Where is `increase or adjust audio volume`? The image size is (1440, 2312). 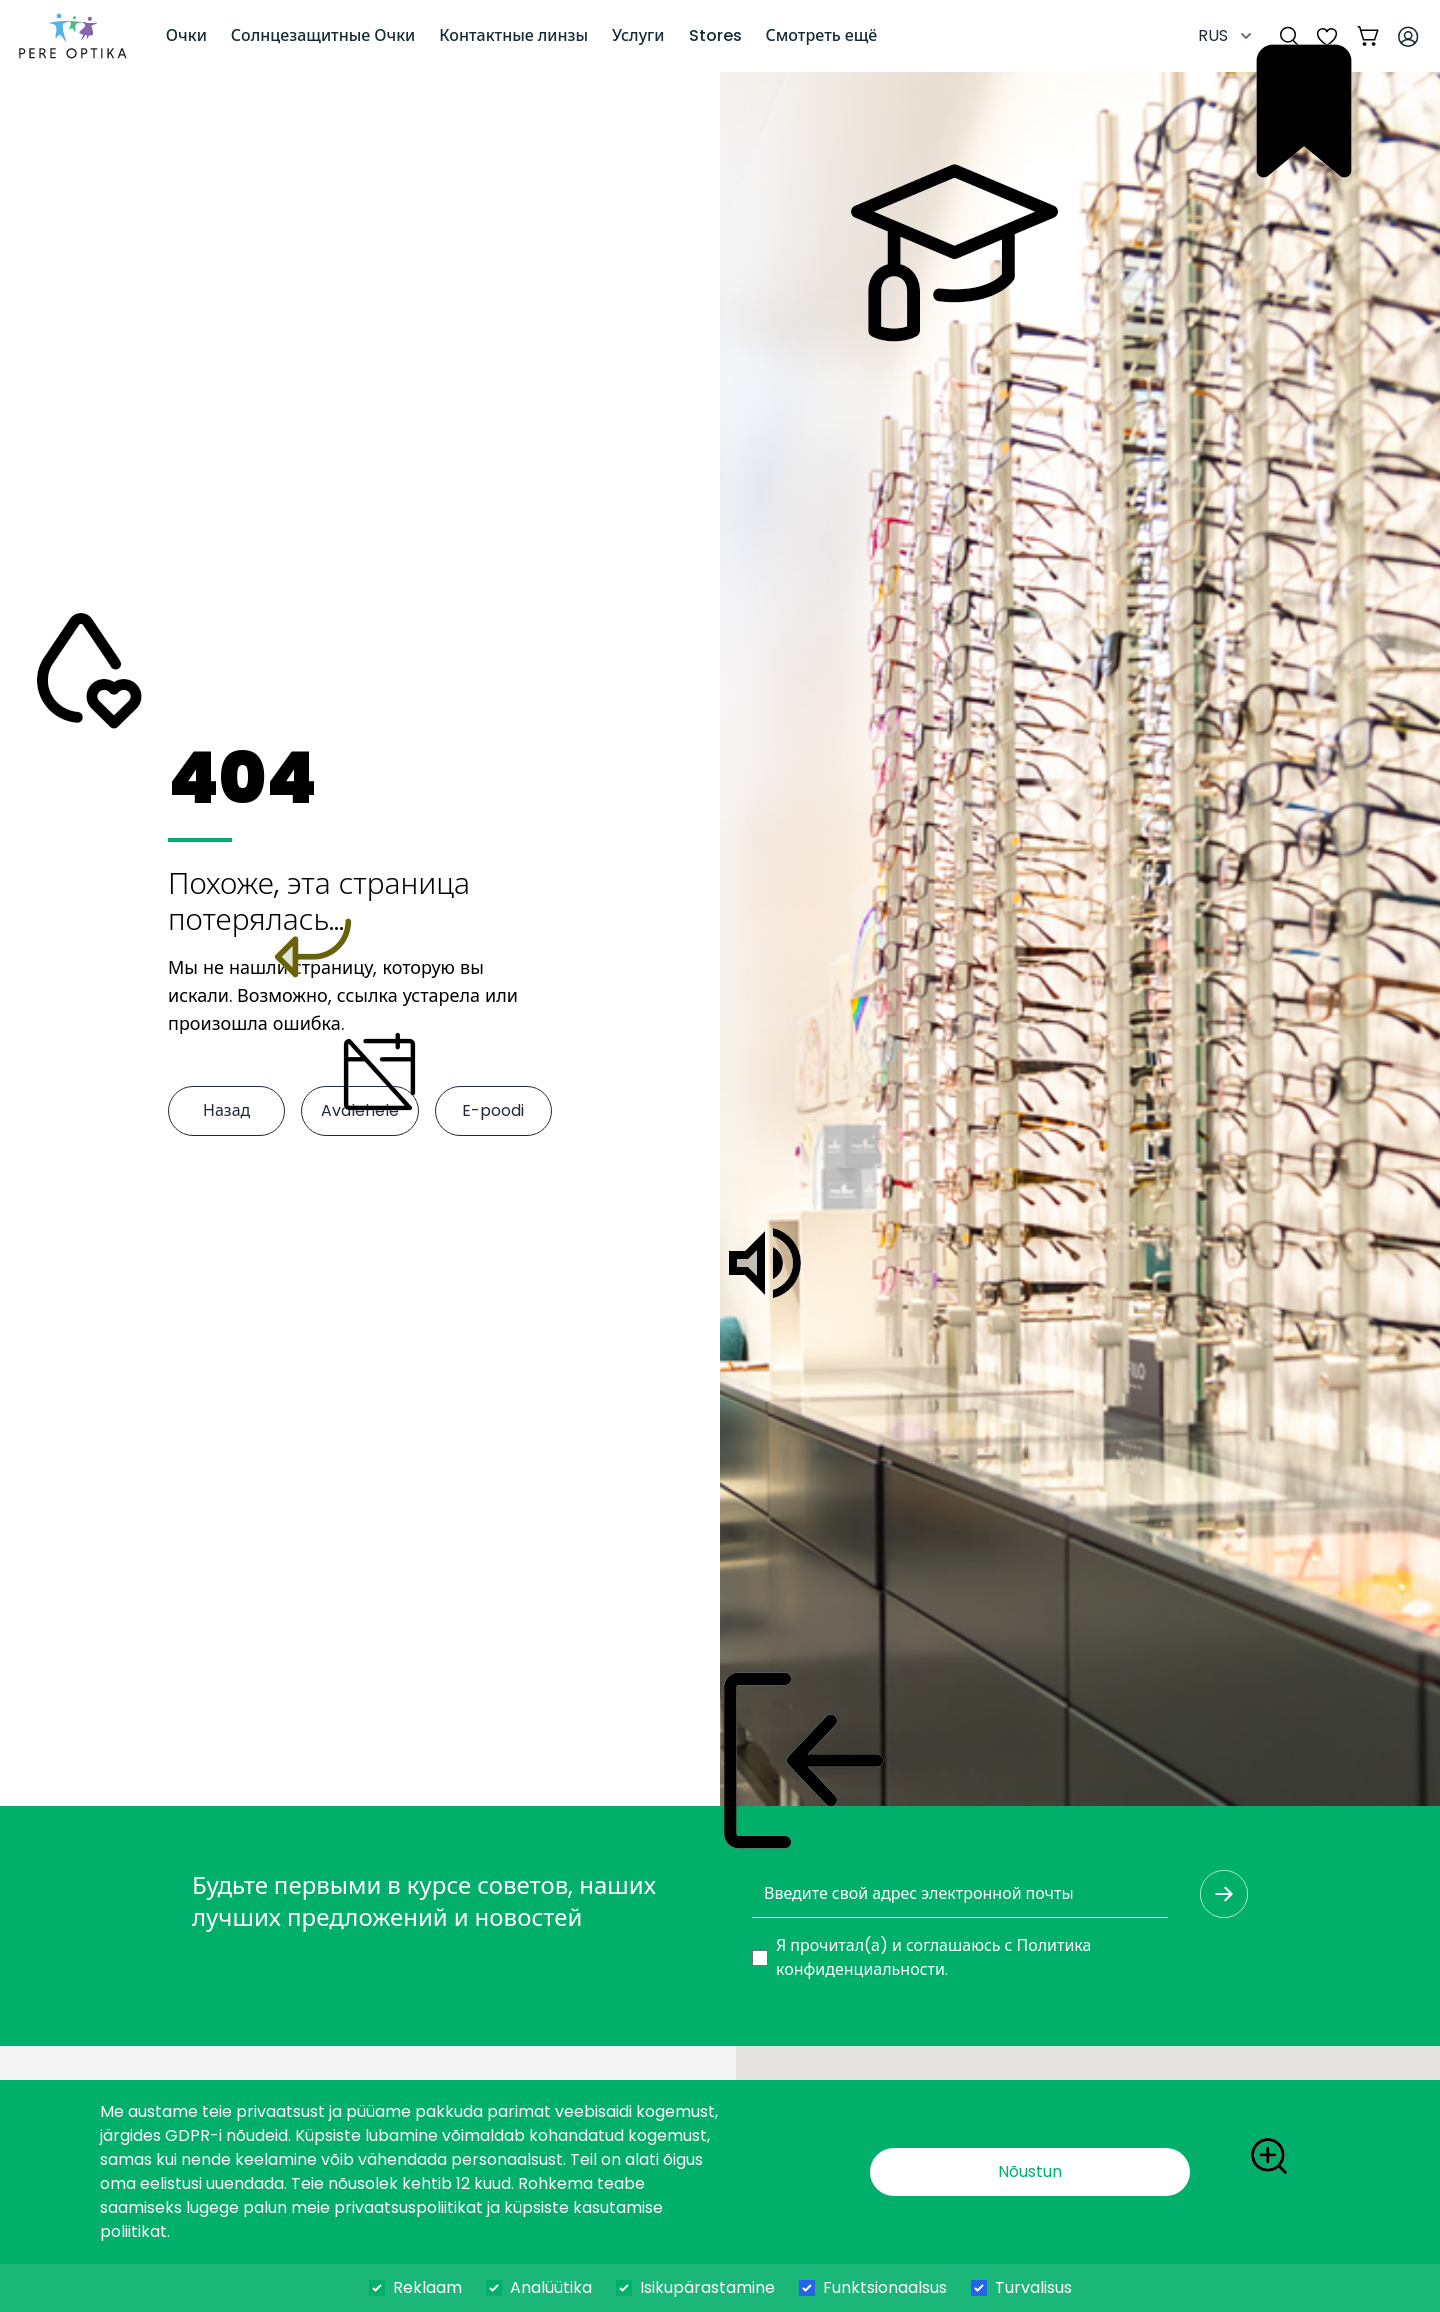
increase or adjust audio volume is located at coordinates (765, 1263).